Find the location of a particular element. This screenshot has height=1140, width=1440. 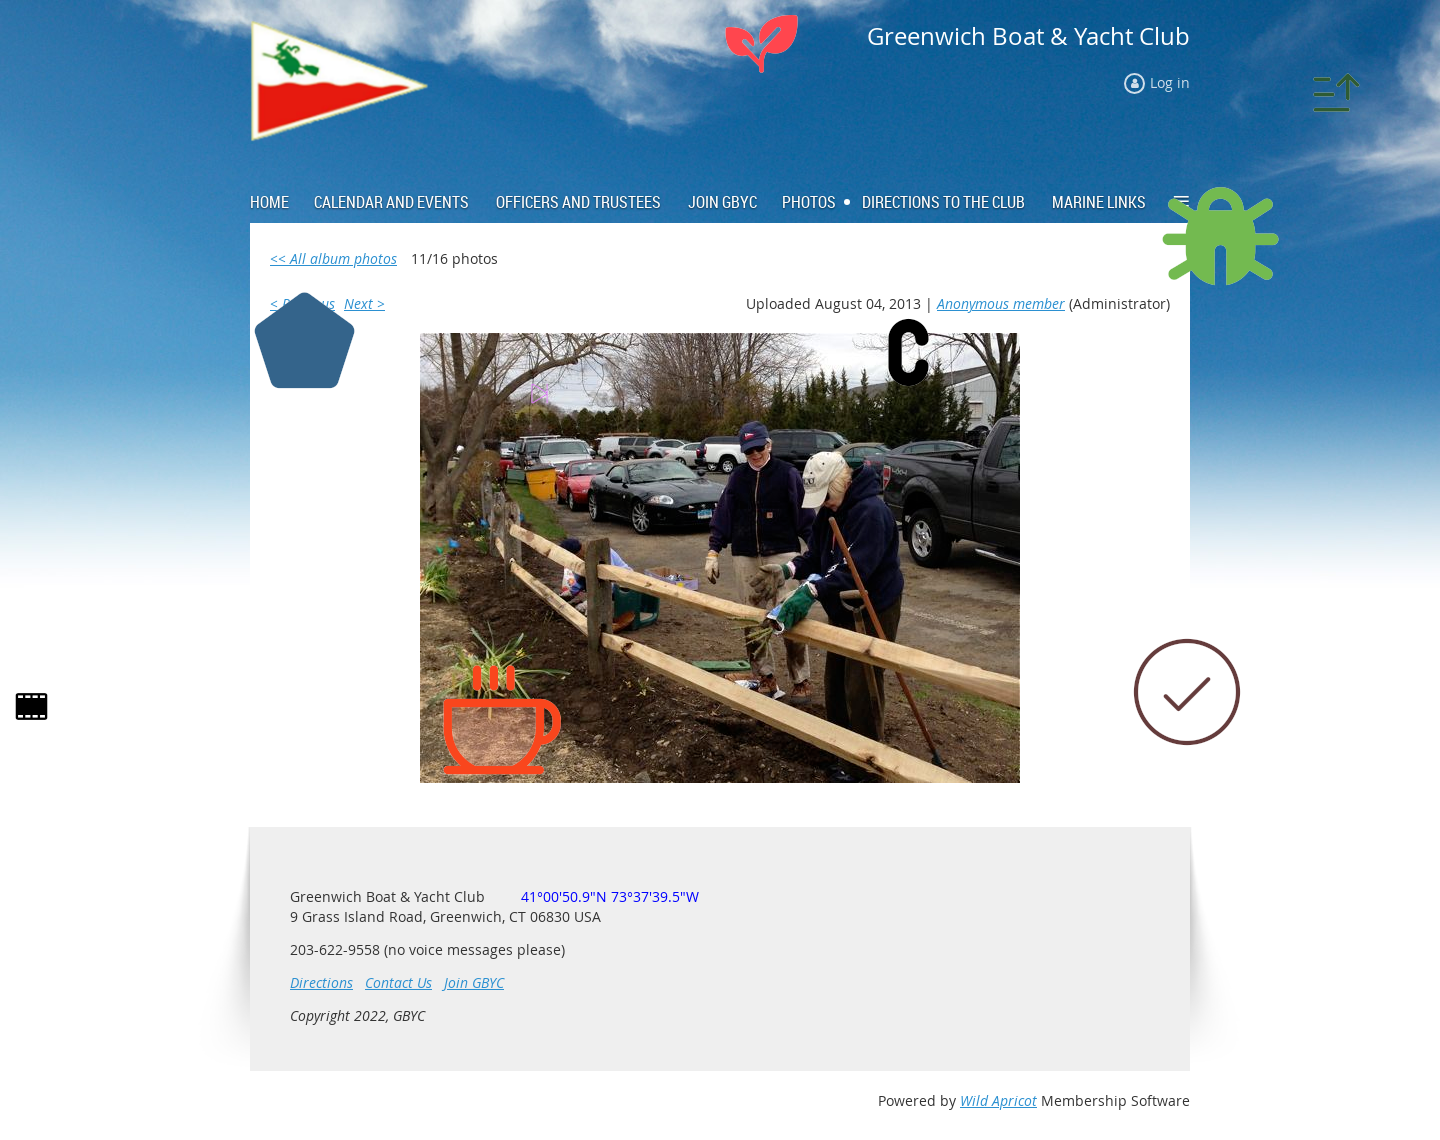

report a bug or issue is located at coordinates (1220, 233).